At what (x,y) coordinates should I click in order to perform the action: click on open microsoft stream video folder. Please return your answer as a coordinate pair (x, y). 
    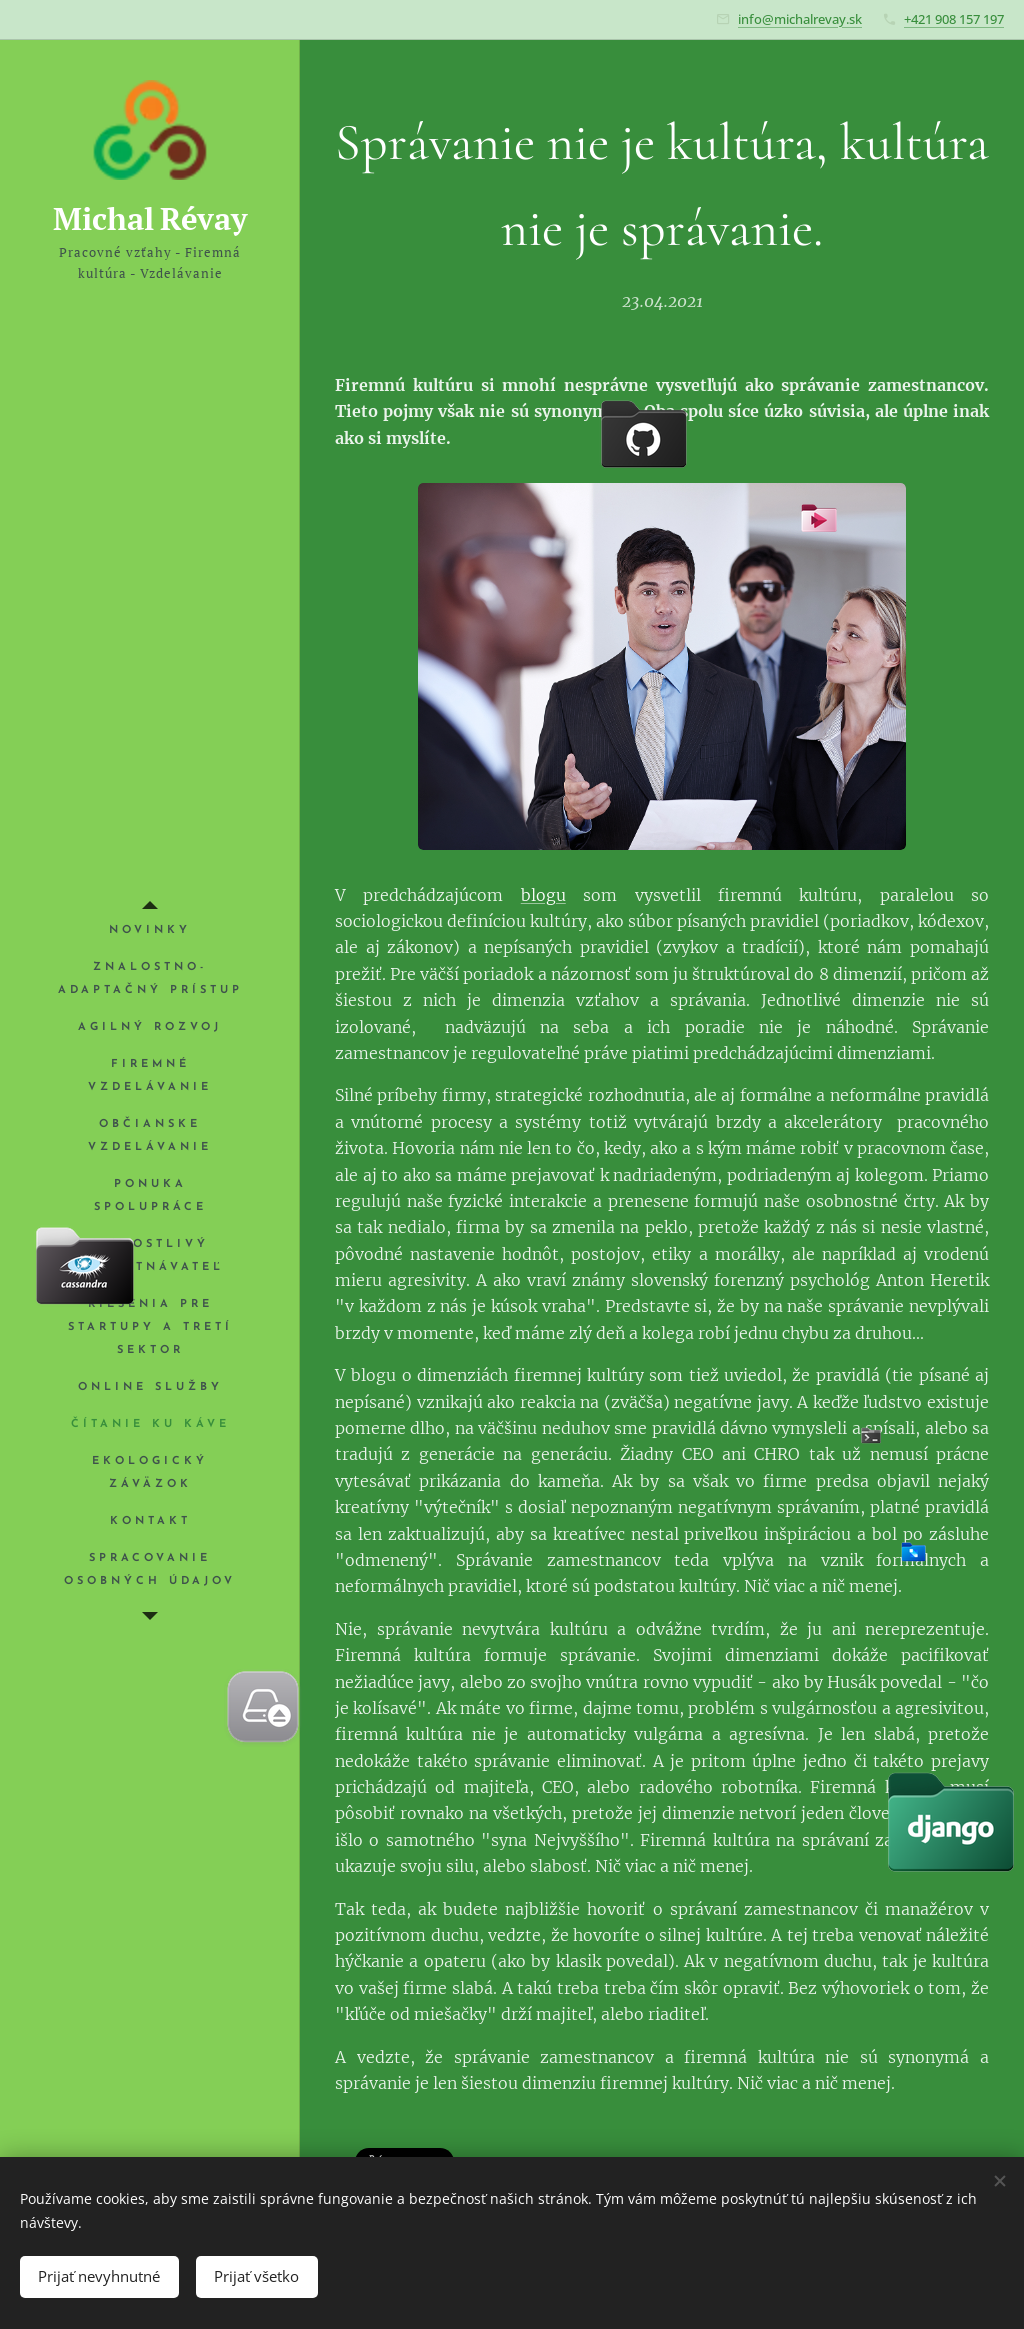
    Looking at the image, I should click on (819, 519).